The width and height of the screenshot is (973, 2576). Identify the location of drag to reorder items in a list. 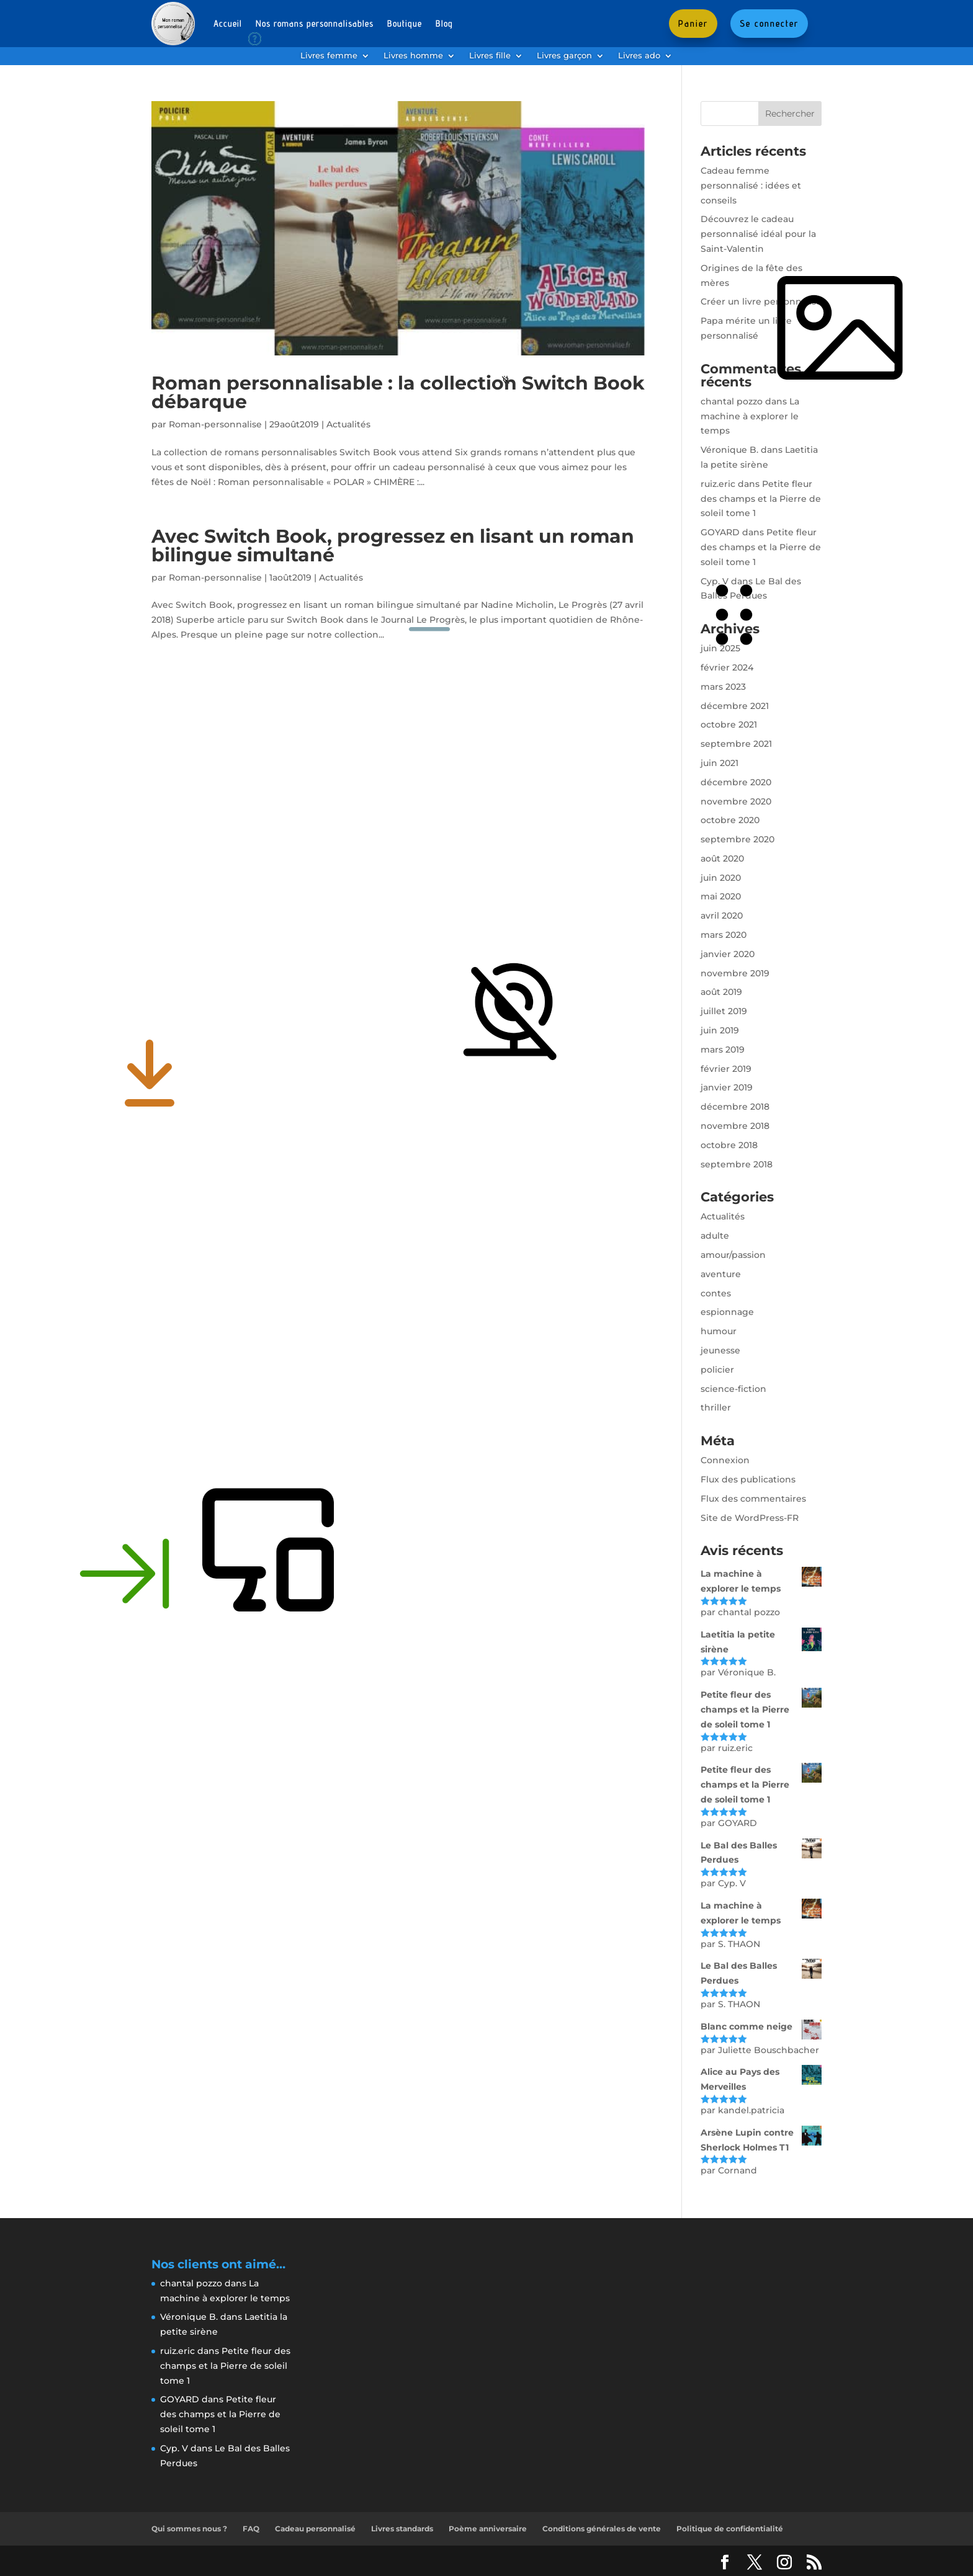
(734, 615).